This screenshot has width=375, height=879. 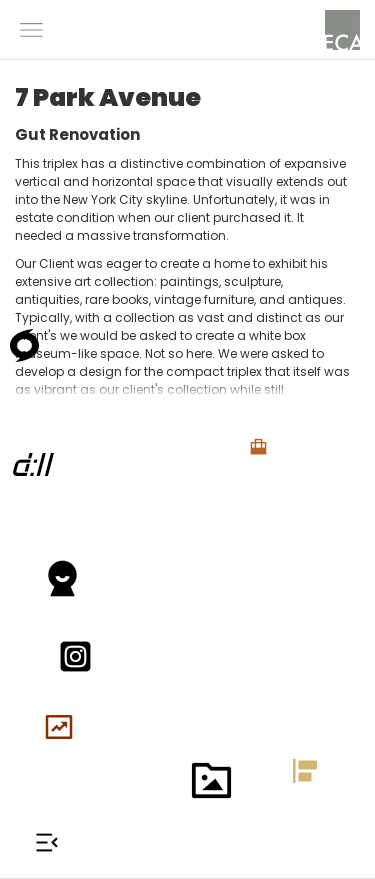 What do you see at coordinates (211, 780) in the screenshot?
I see `open photo or image folder` at bounding box center [211, 780].